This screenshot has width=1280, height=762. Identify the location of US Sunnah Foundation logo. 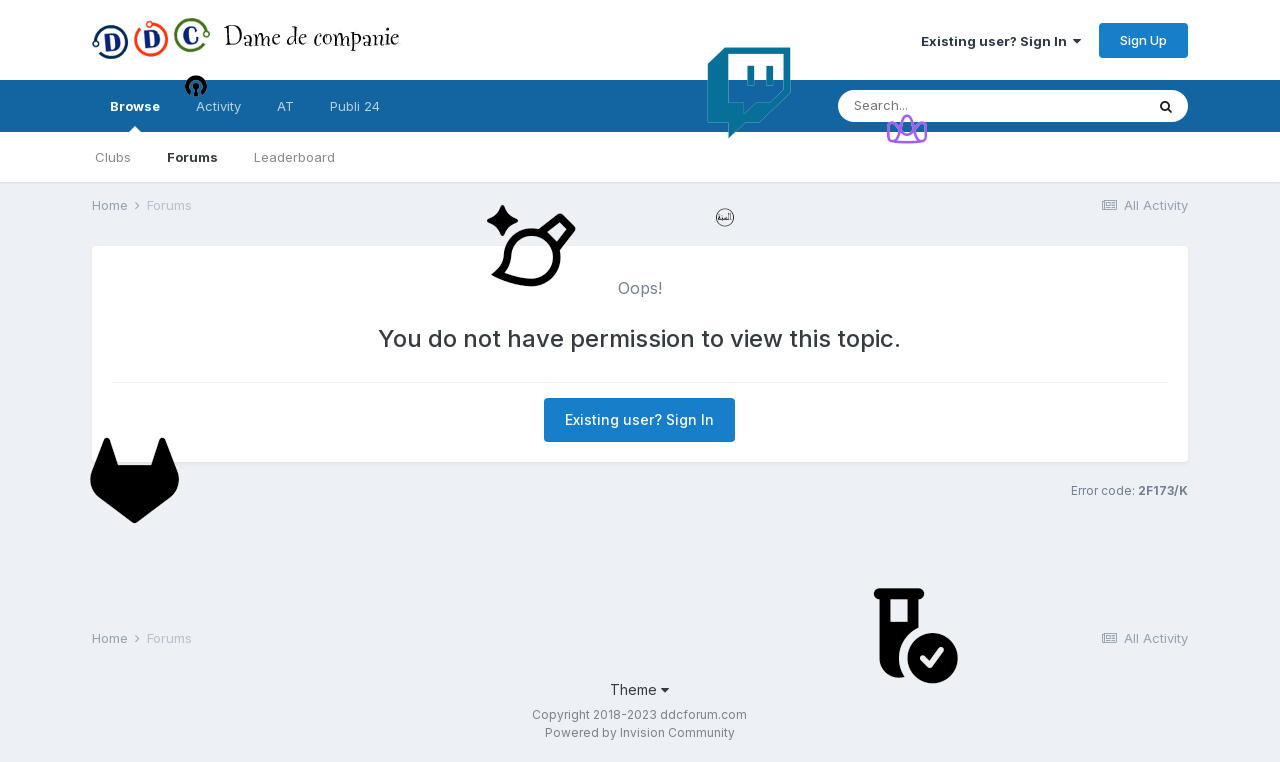
(725, 217).